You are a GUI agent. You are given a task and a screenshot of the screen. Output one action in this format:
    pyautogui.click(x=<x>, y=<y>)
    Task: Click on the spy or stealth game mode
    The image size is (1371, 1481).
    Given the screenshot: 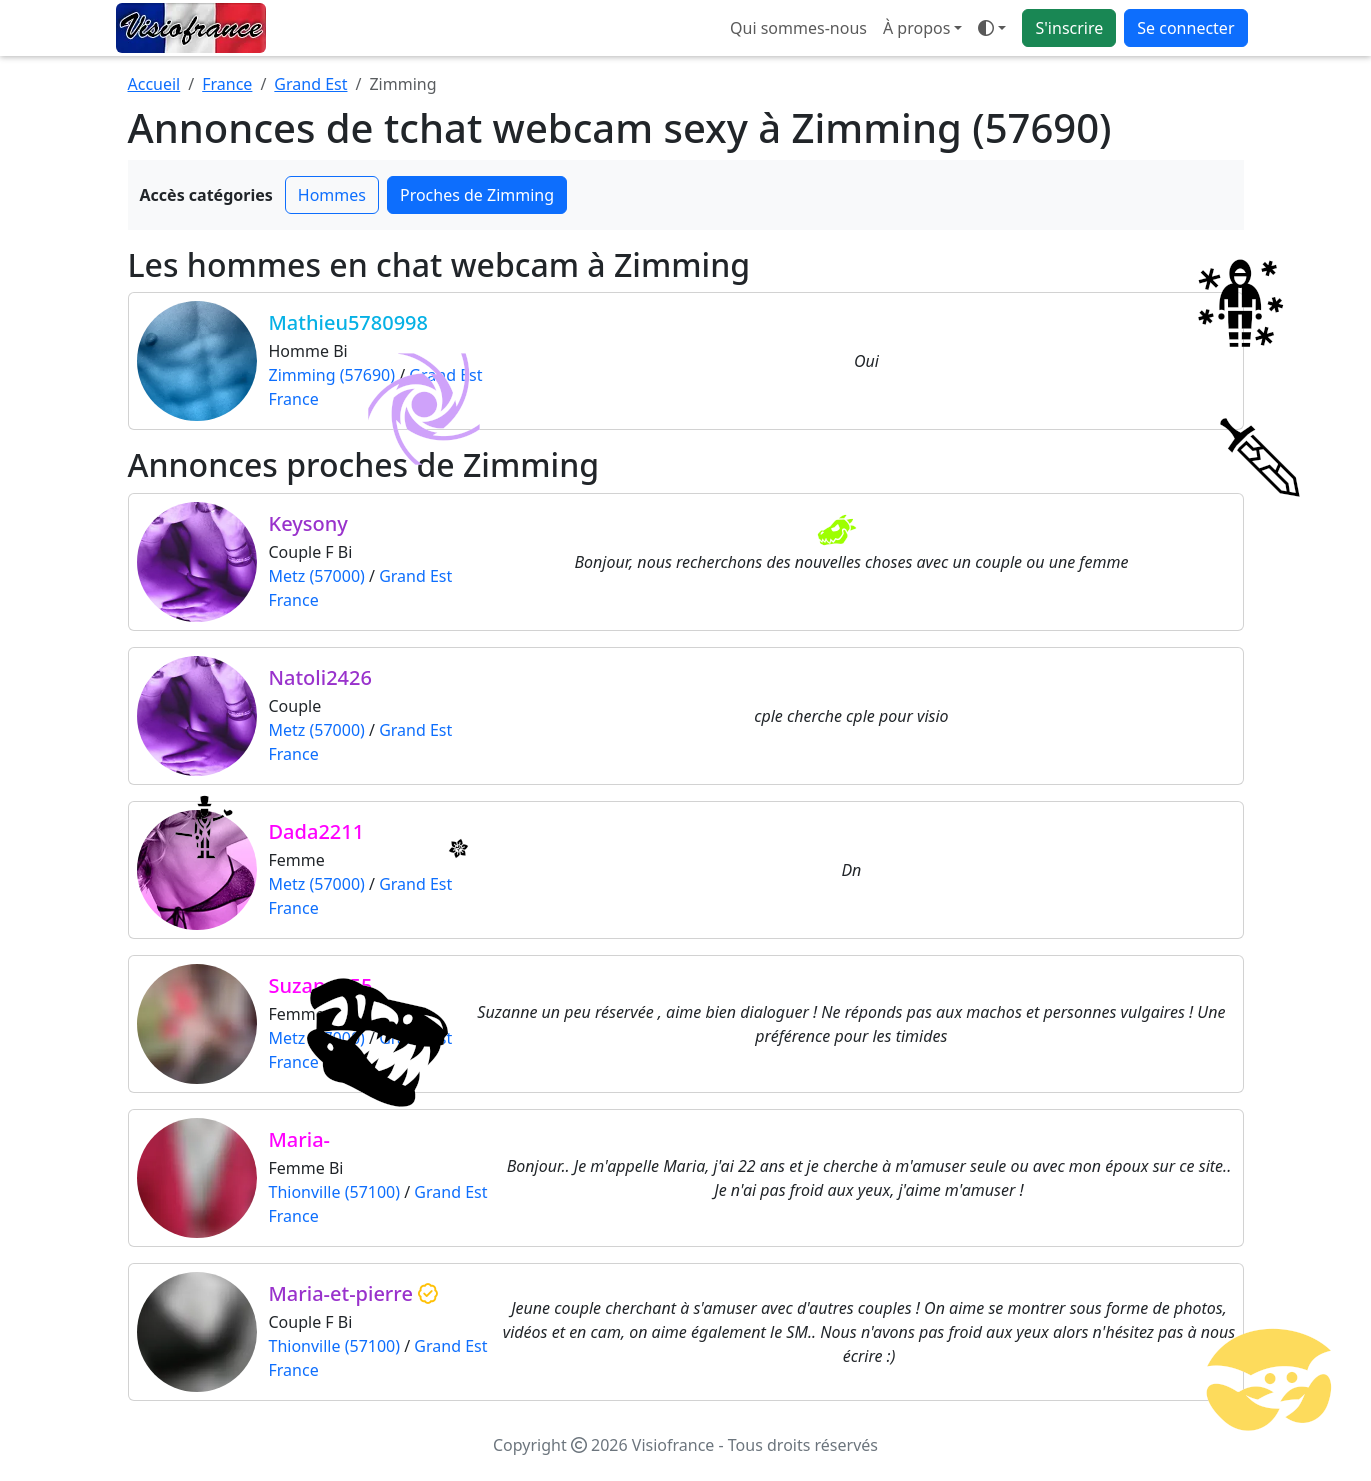 What is the action you would take?
    pyautogui.click(x=424, y=409)
    